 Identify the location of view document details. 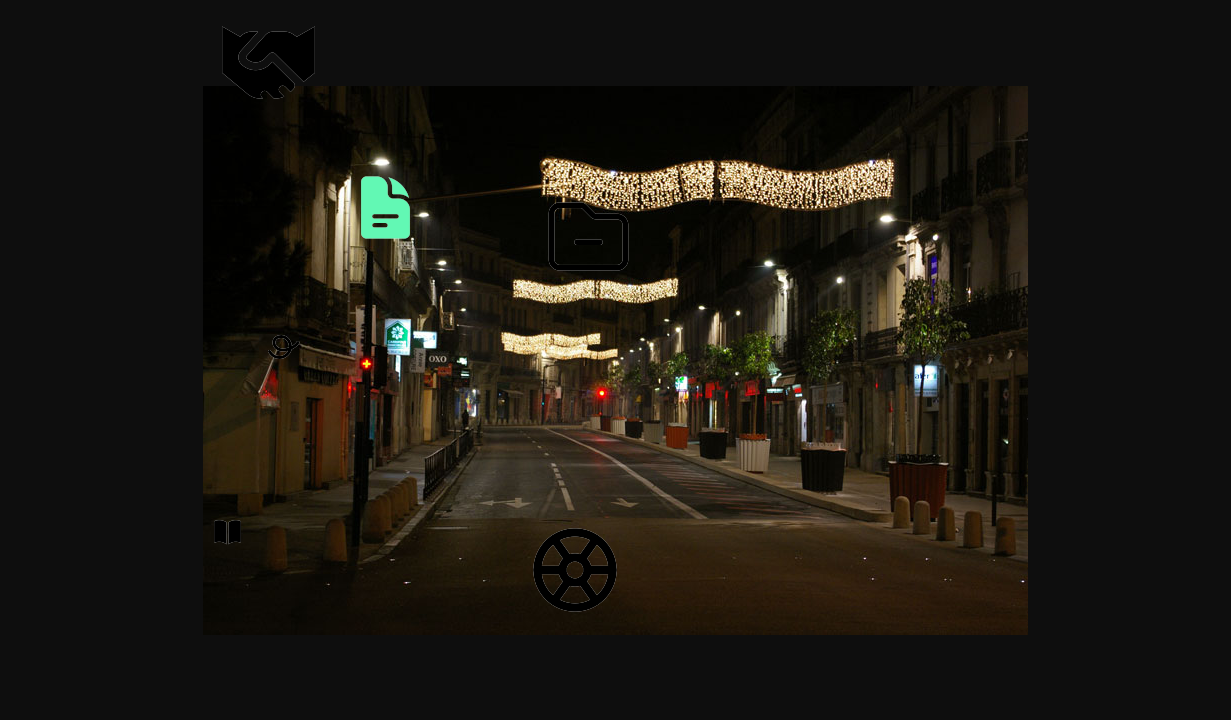
(385, 207).